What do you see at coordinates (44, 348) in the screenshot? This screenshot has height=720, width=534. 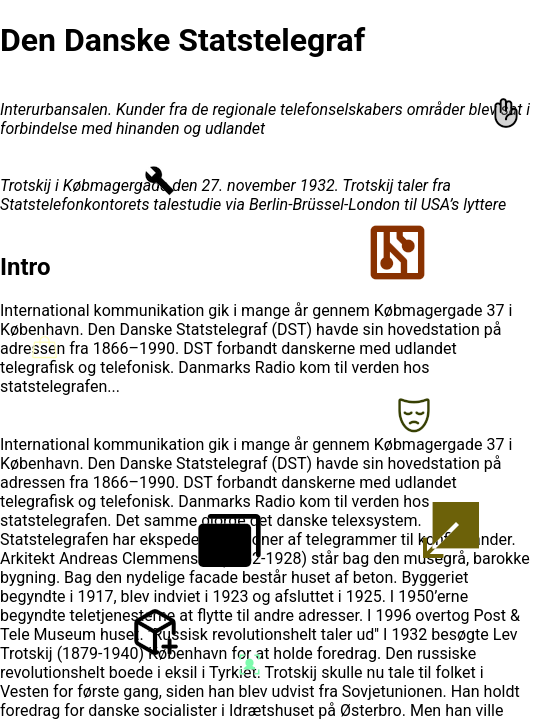 I see `access shopping bag or cart` at bounding box center [44, 348].